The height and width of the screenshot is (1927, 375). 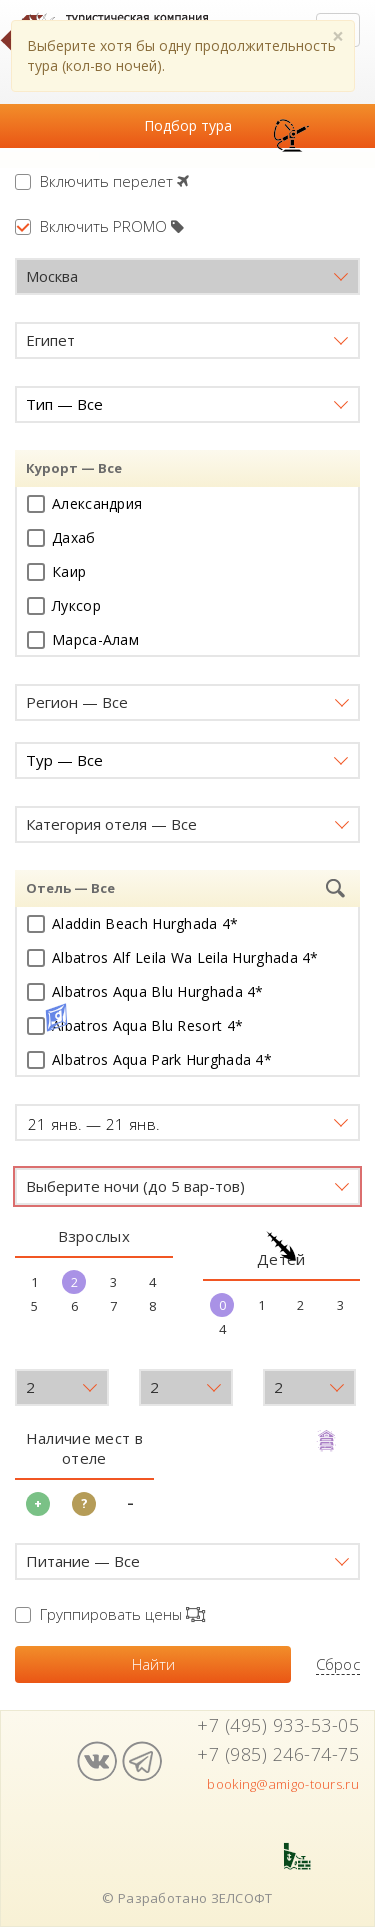 What do you see at coordinates (281, 1246) in the screenshot?
I see `select a barbed arrow projectile type` at bounding box center [281, 1246].